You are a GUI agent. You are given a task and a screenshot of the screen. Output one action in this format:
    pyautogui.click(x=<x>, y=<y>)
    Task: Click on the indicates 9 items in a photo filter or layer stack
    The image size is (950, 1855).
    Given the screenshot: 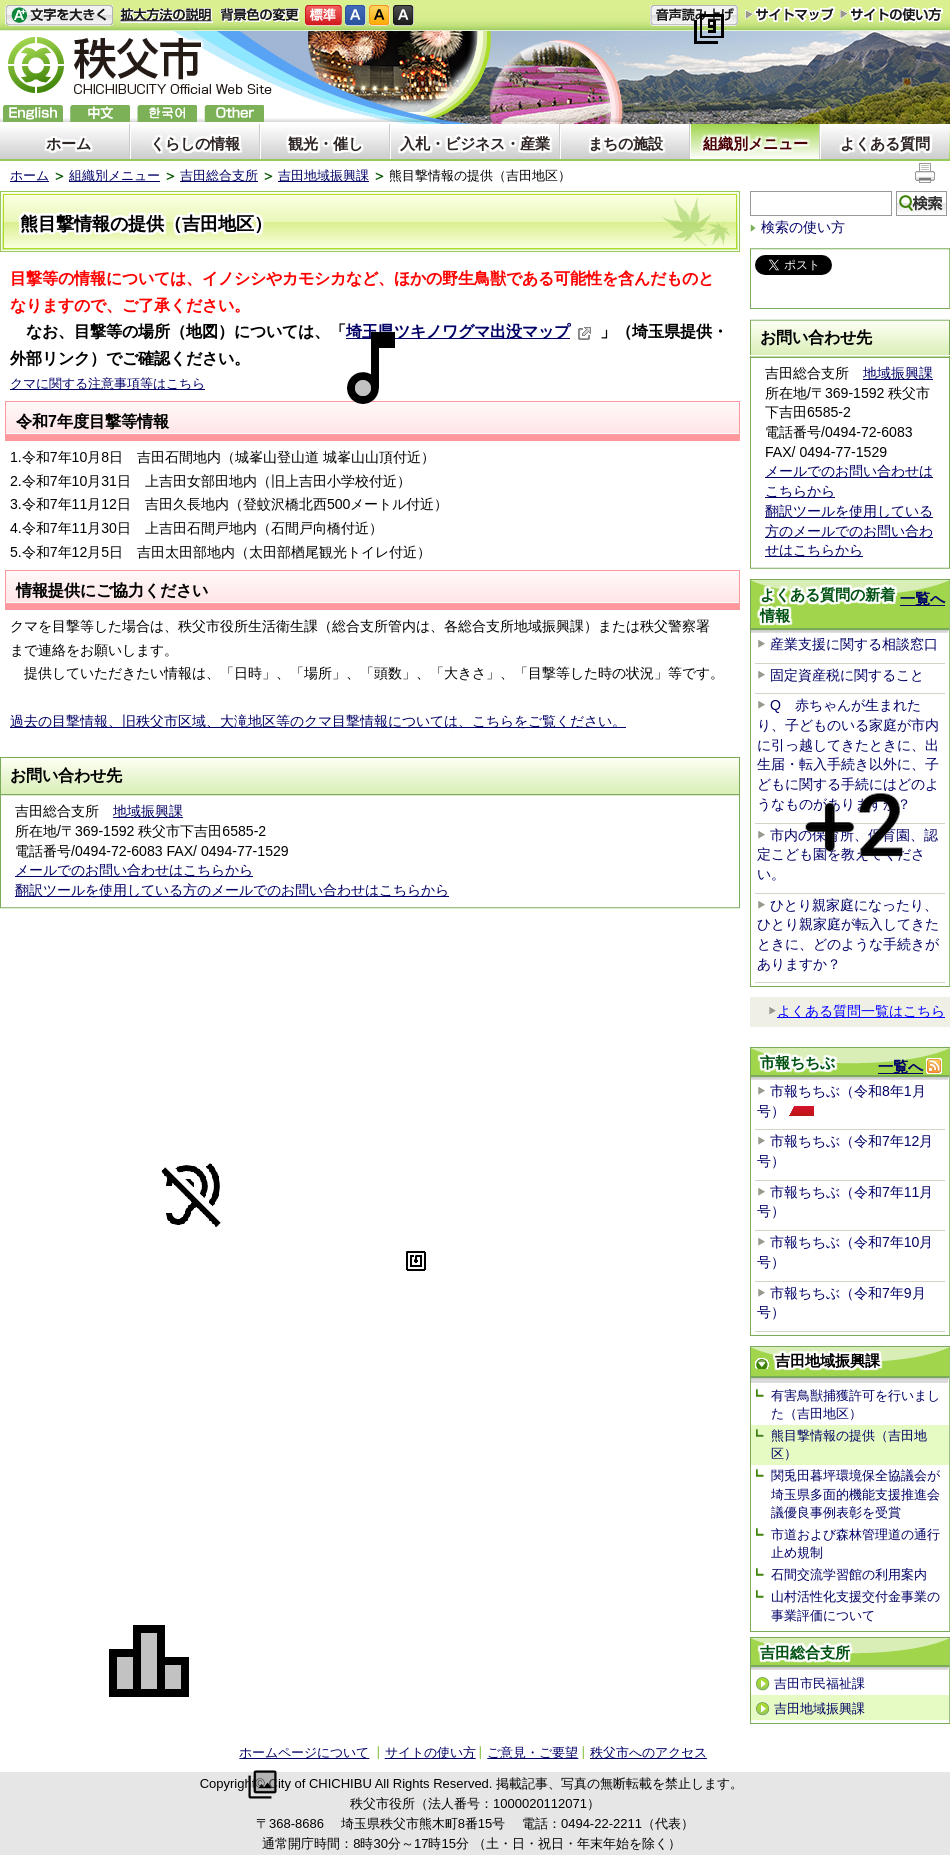 What is the action you would take?
    pyautogui.click(x=709, y=29)
    